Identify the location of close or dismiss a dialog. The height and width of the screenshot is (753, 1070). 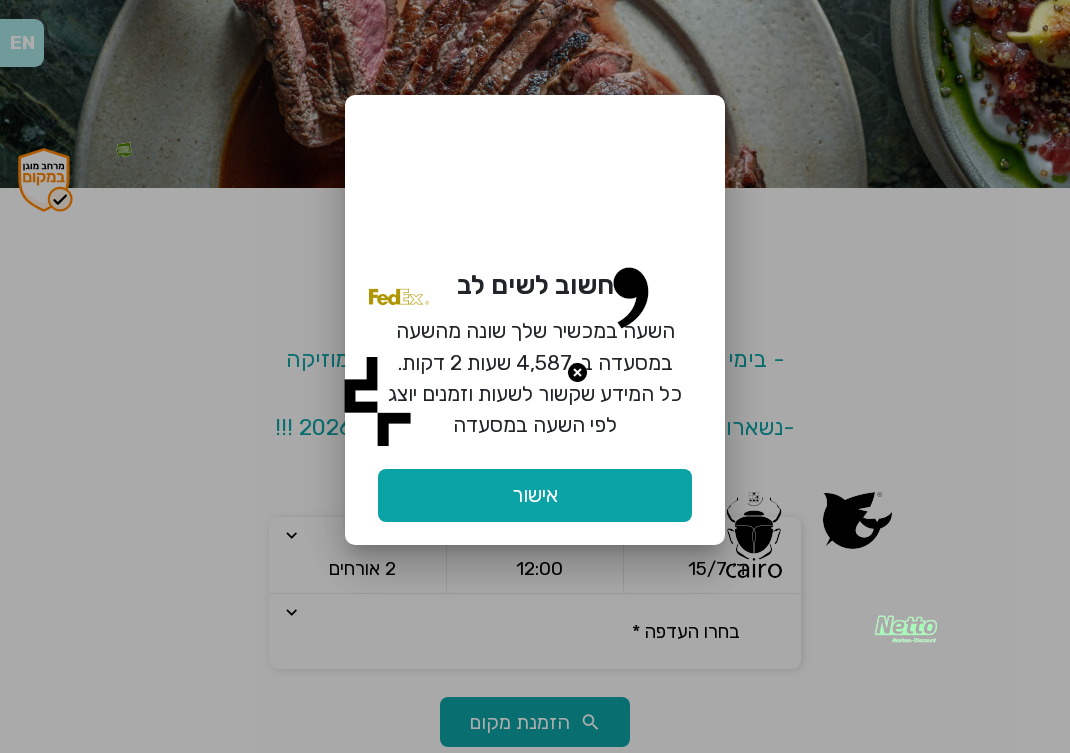
(577, 372).